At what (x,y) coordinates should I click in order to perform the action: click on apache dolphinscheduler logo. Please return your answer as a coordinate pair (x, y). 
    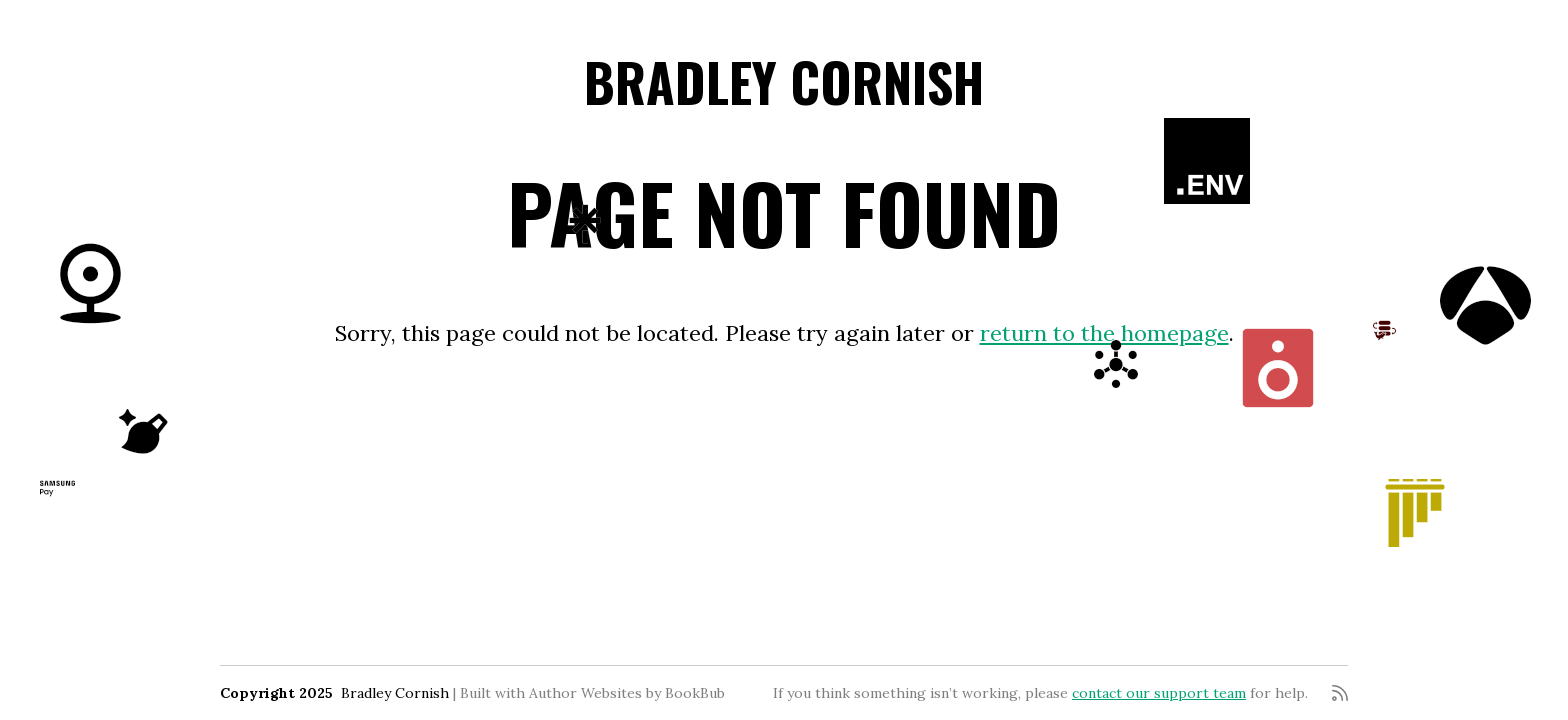
    Looking at the image, I should click on (1384, 330).